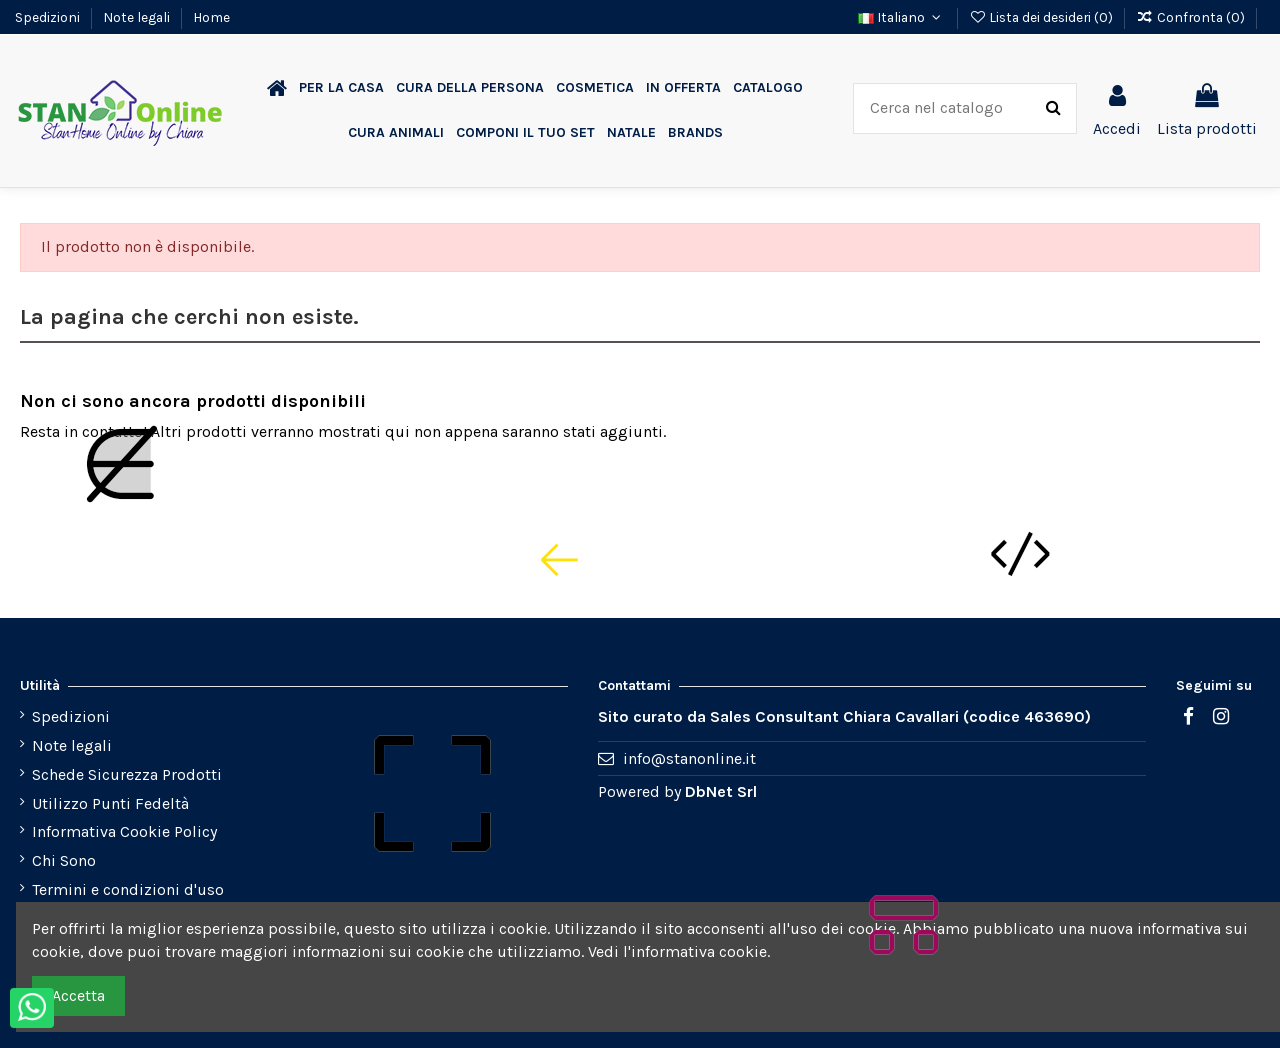 This screenshot has height=1048, width=1280. Describe the element at coordinates (559, 558) in the screenshot. I see `go back to the previous screen` at that location.